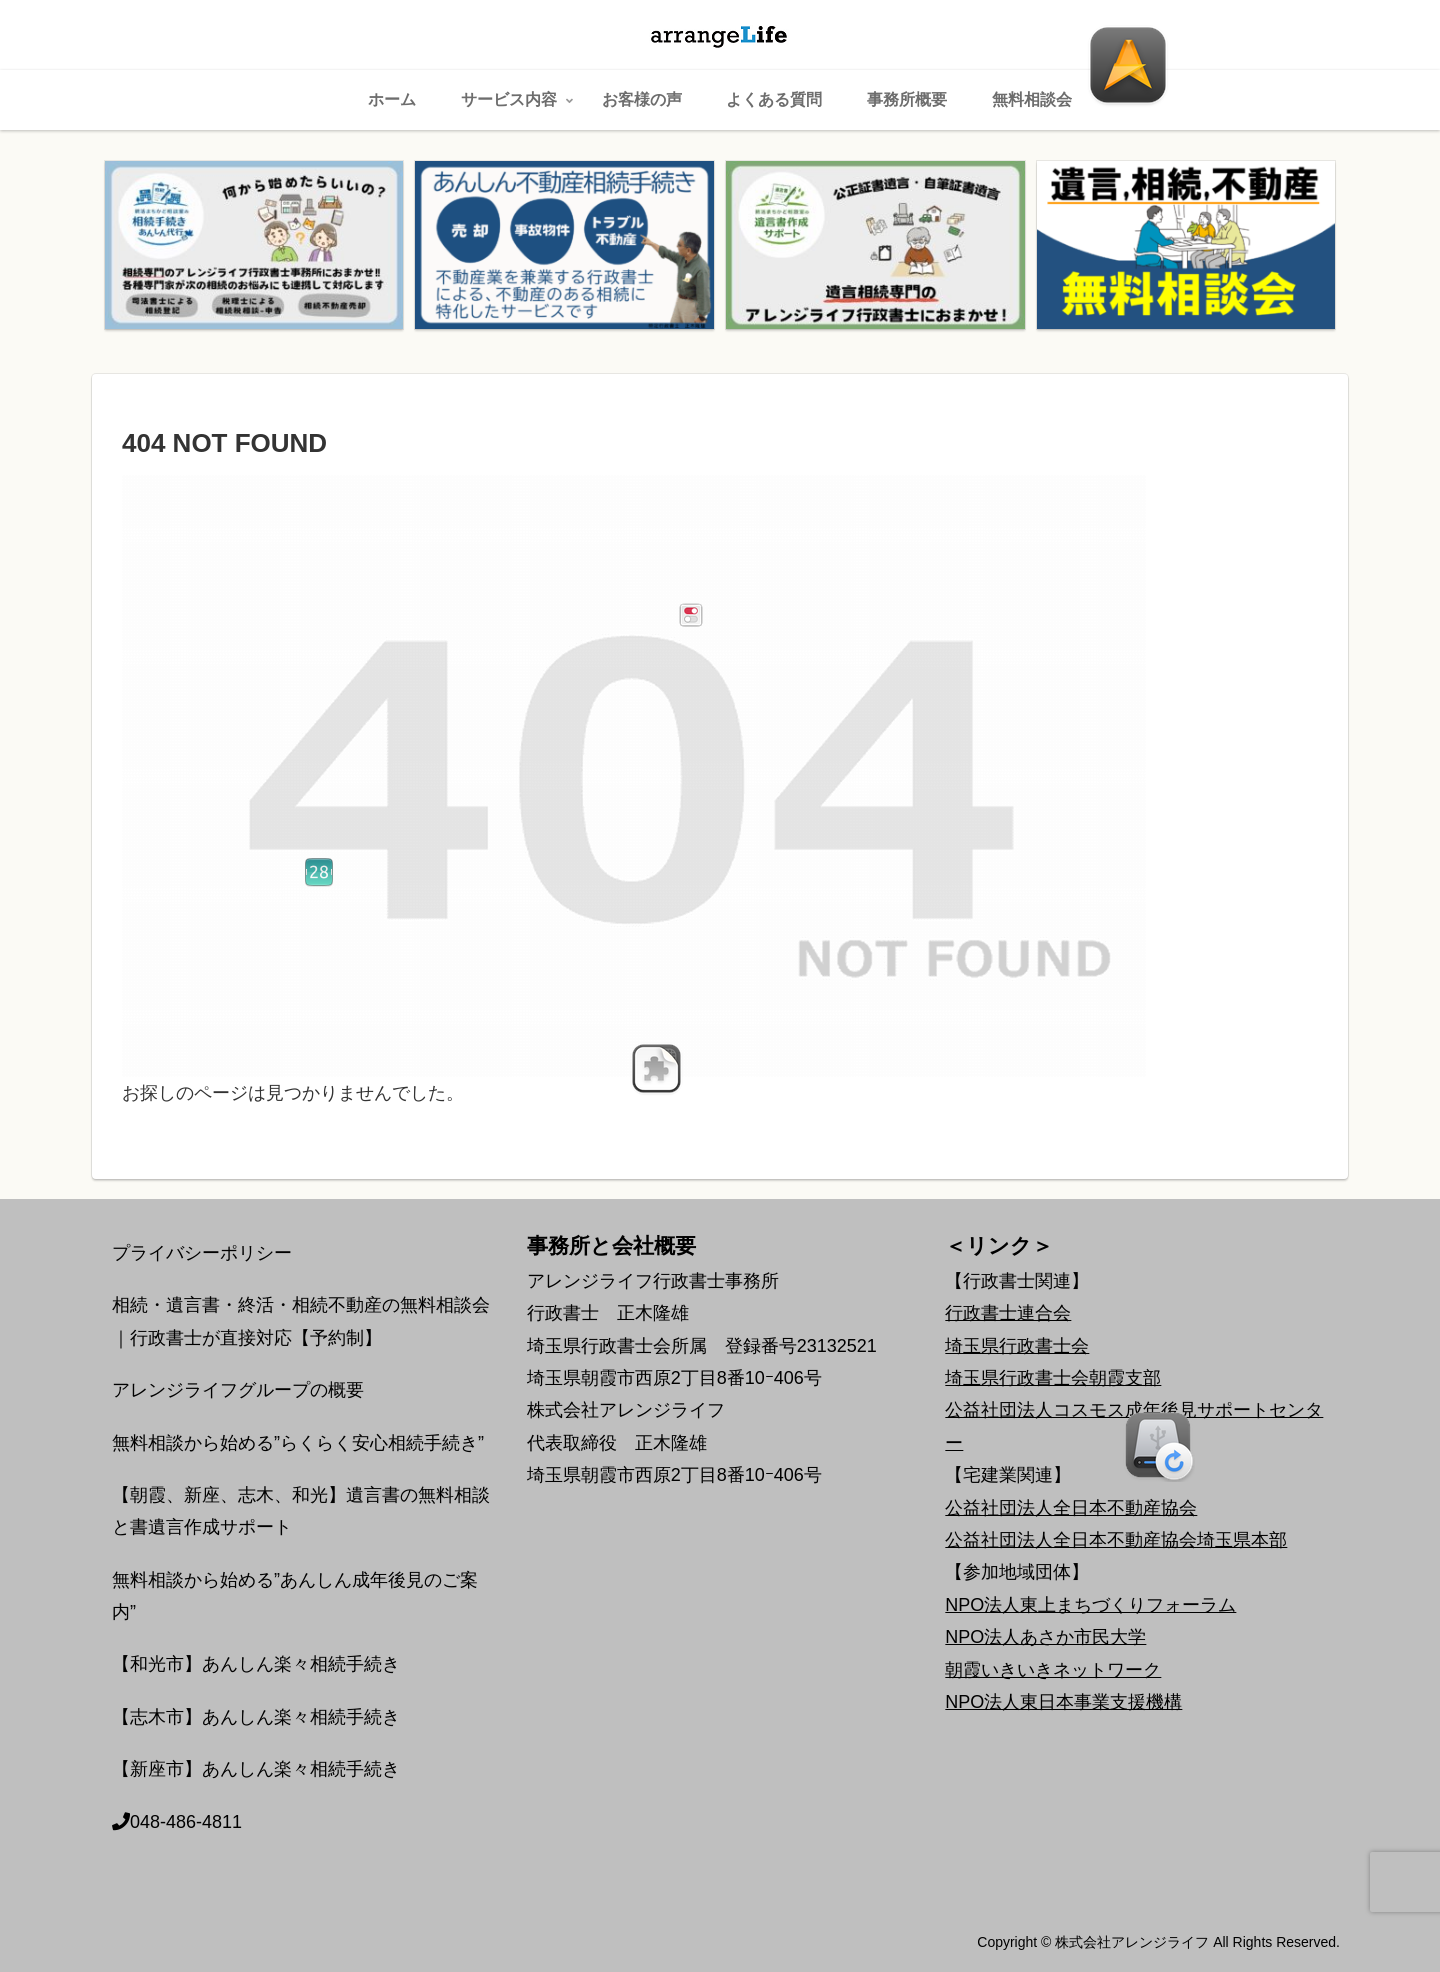  What do you see at coordinates (1128, 65) in the screenshot?
I see `open akira vector graphics editor` at bounding box center [1128, 65].